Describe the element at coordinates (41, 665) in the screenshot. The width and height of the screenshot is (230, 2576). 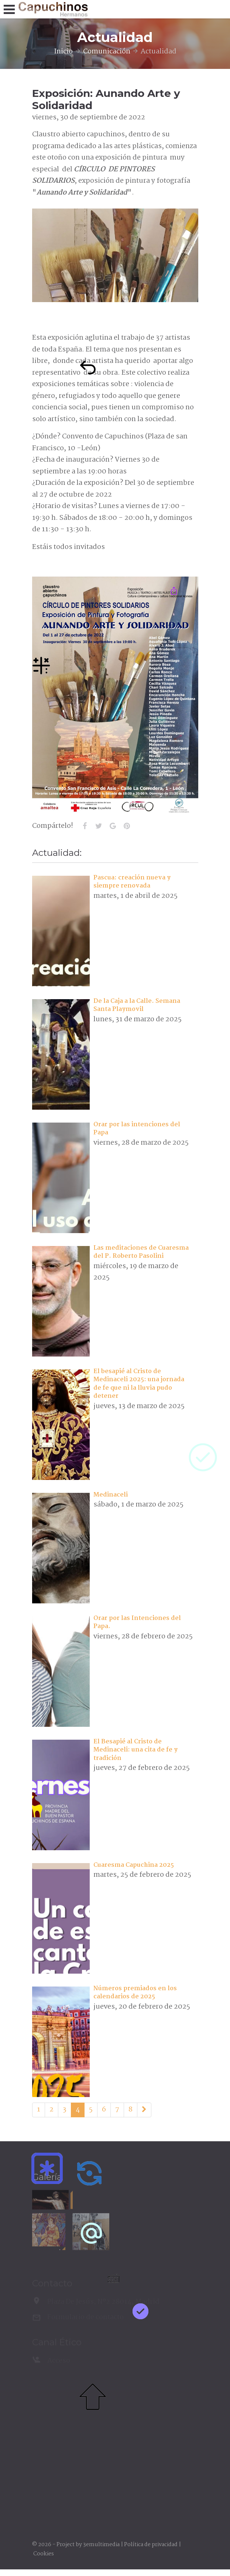
I see `open calculator or math tools` at that location.